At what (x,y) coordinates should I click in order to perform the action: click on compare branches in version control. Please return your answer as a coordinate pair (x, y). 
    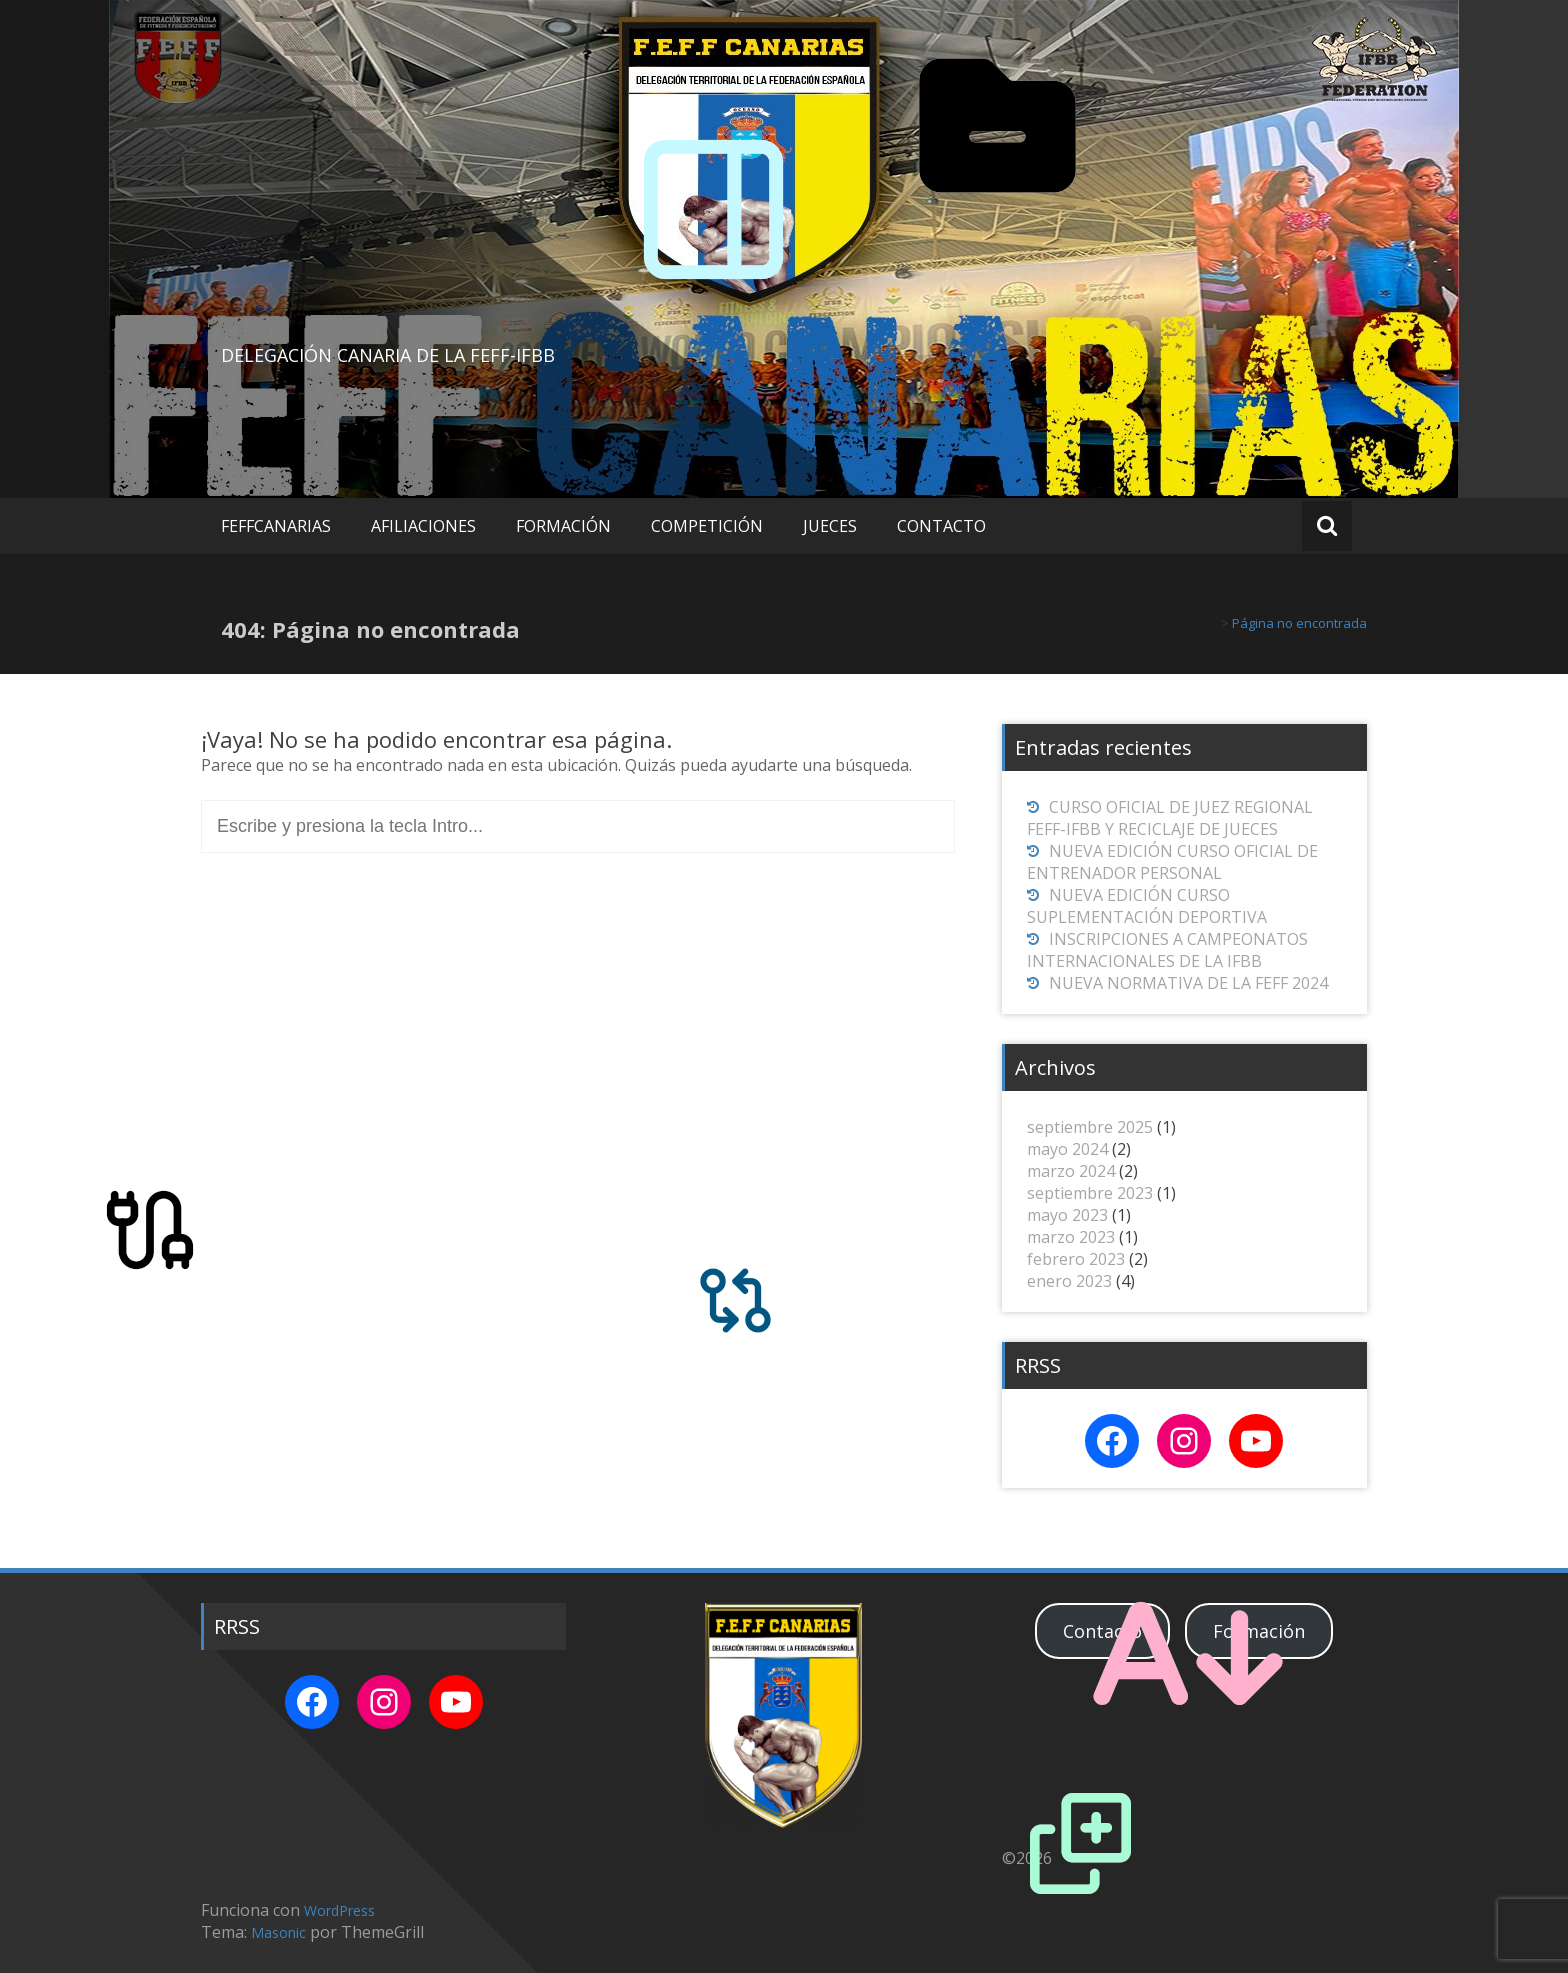
    Looking at the image, I should click on (735, 1300).